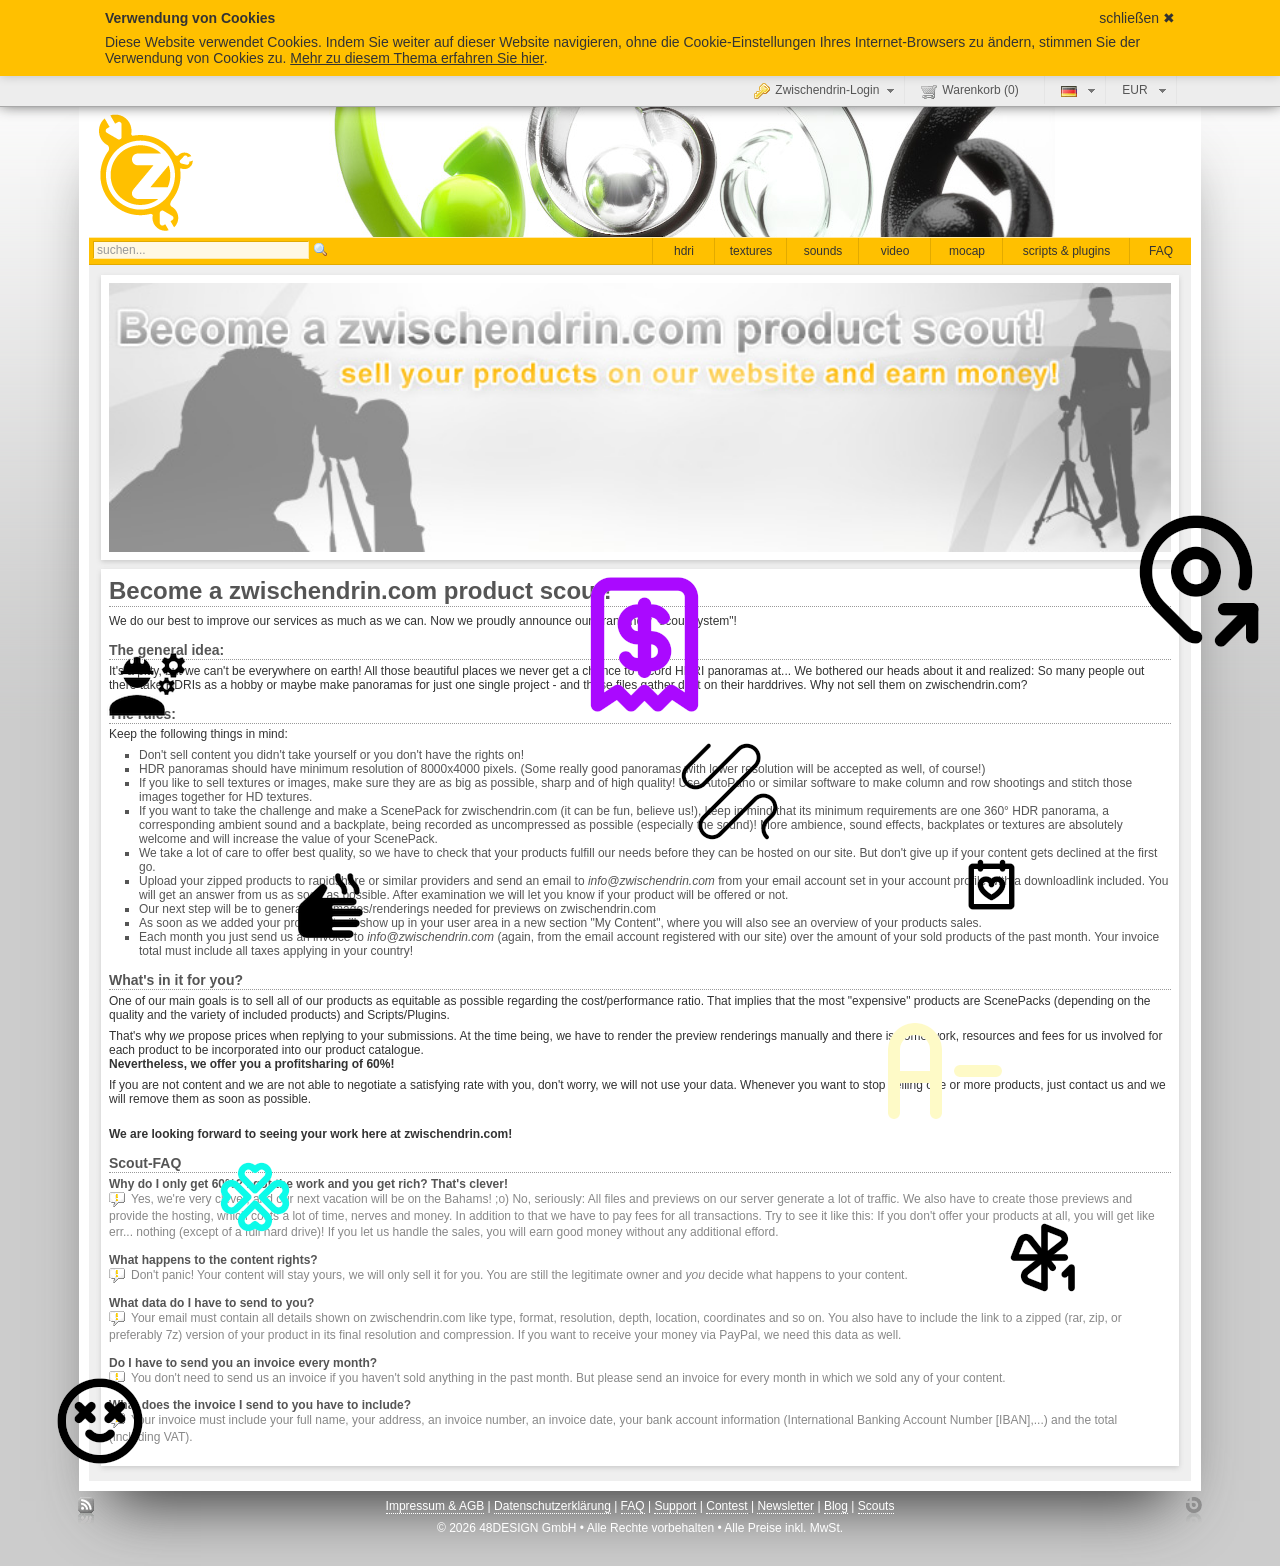  Describe the element at coordinates (147, 684) in the screenshot. I see `access engineering or technical settings` at that location.